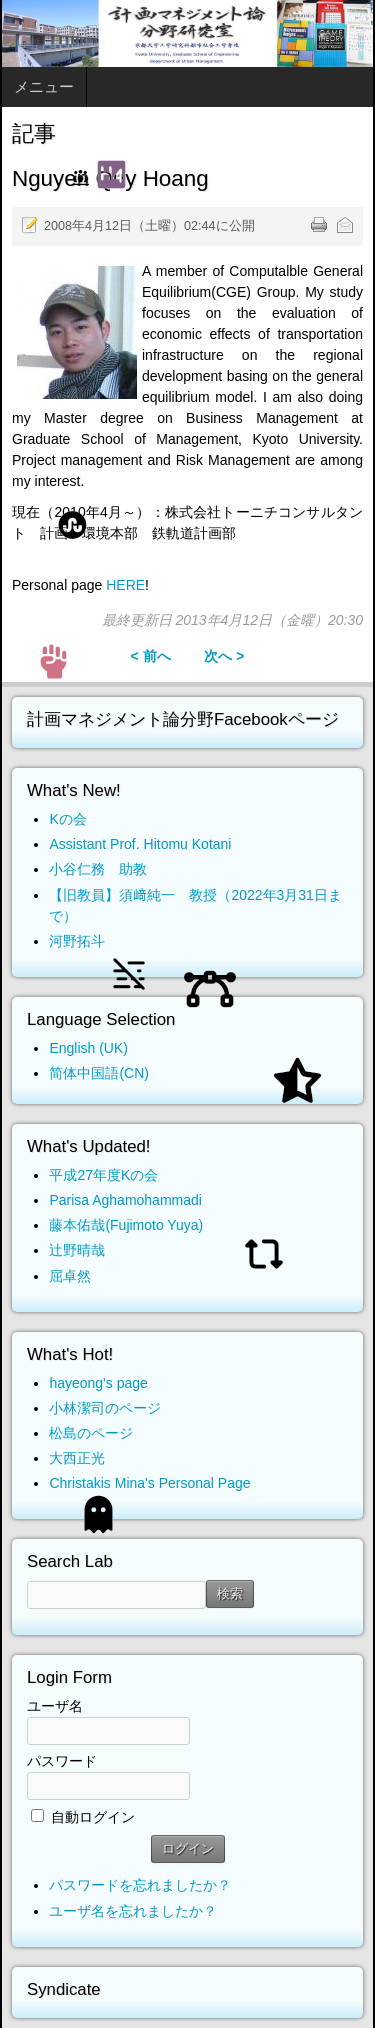  I want to click on format text as heading level 4, so click(111, 174).